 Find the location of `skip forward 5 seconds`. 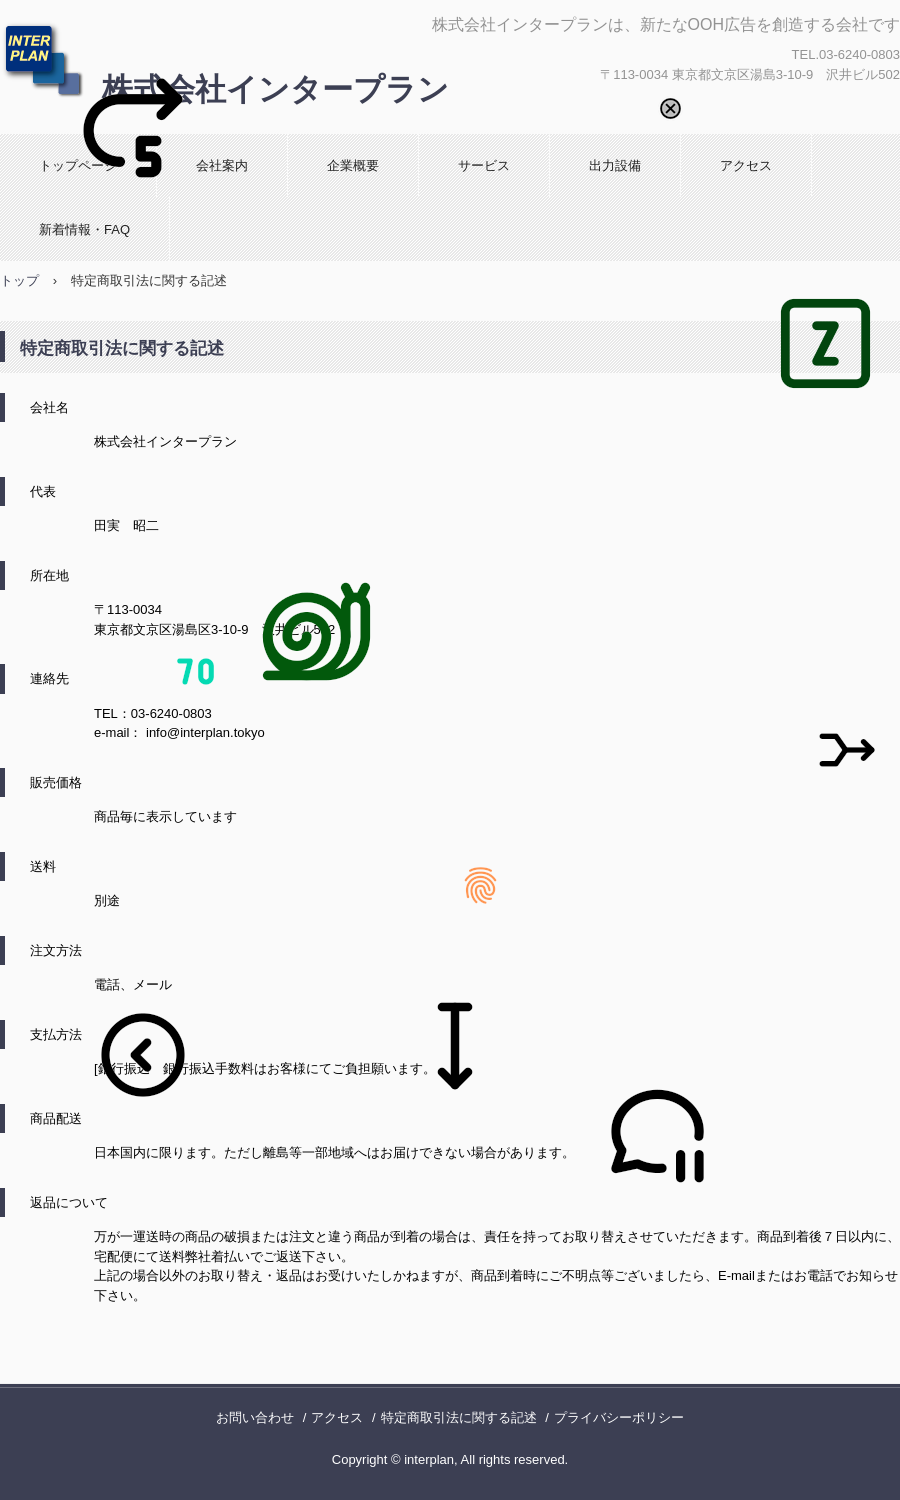

skip forward 5 seconds is located at coordinates (135, 130).